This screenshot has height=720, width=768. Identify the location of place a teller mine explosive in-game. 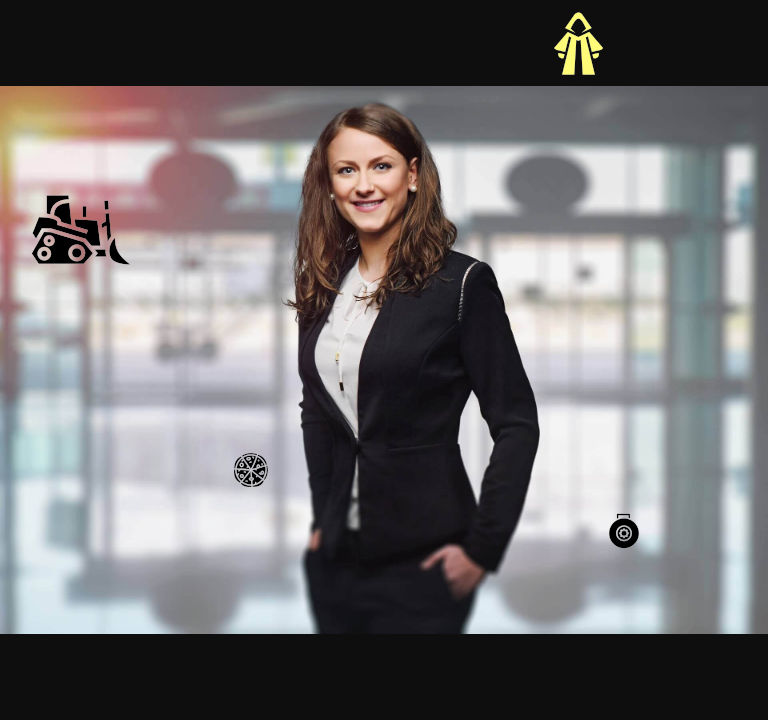
(624, 531).